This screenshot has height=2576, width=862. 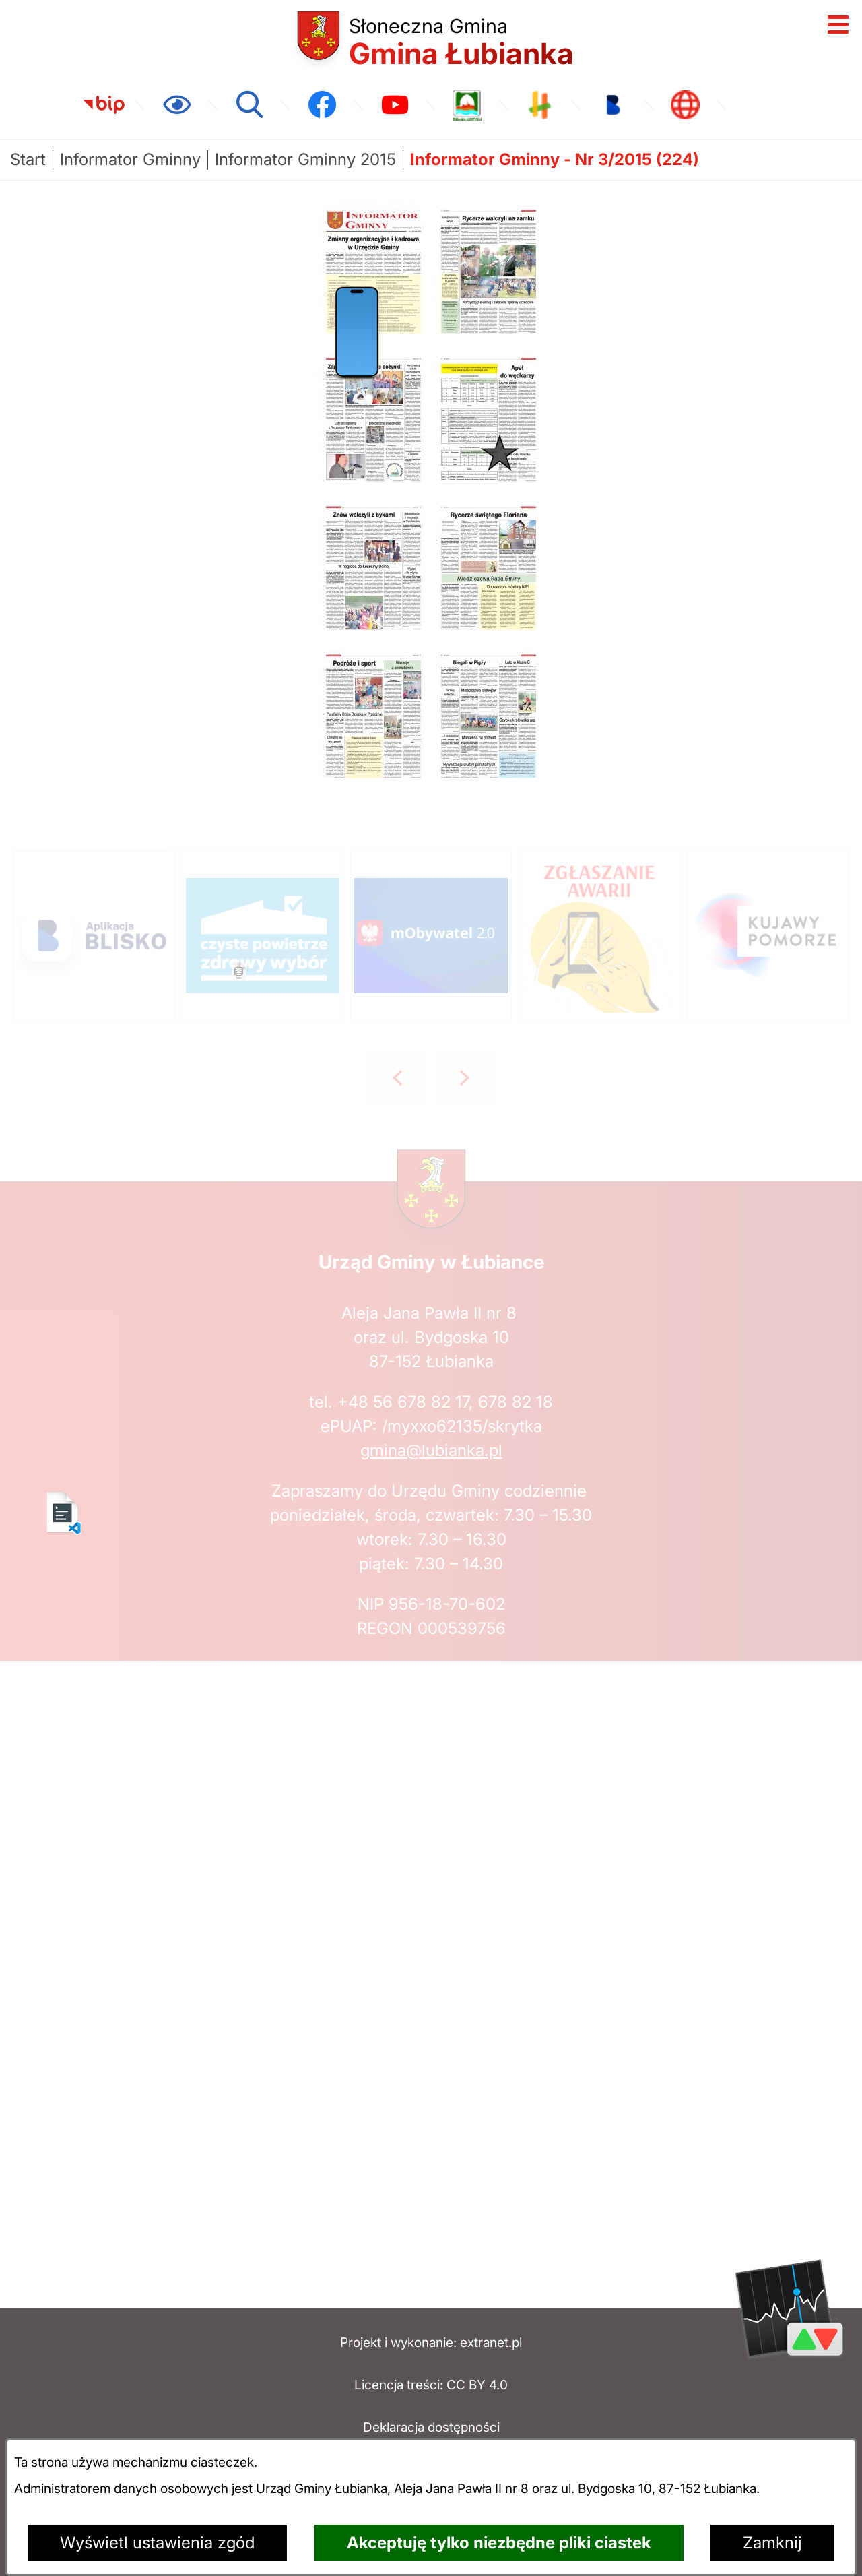 I want to click on an SQL database file, so click(x=238, y=971).